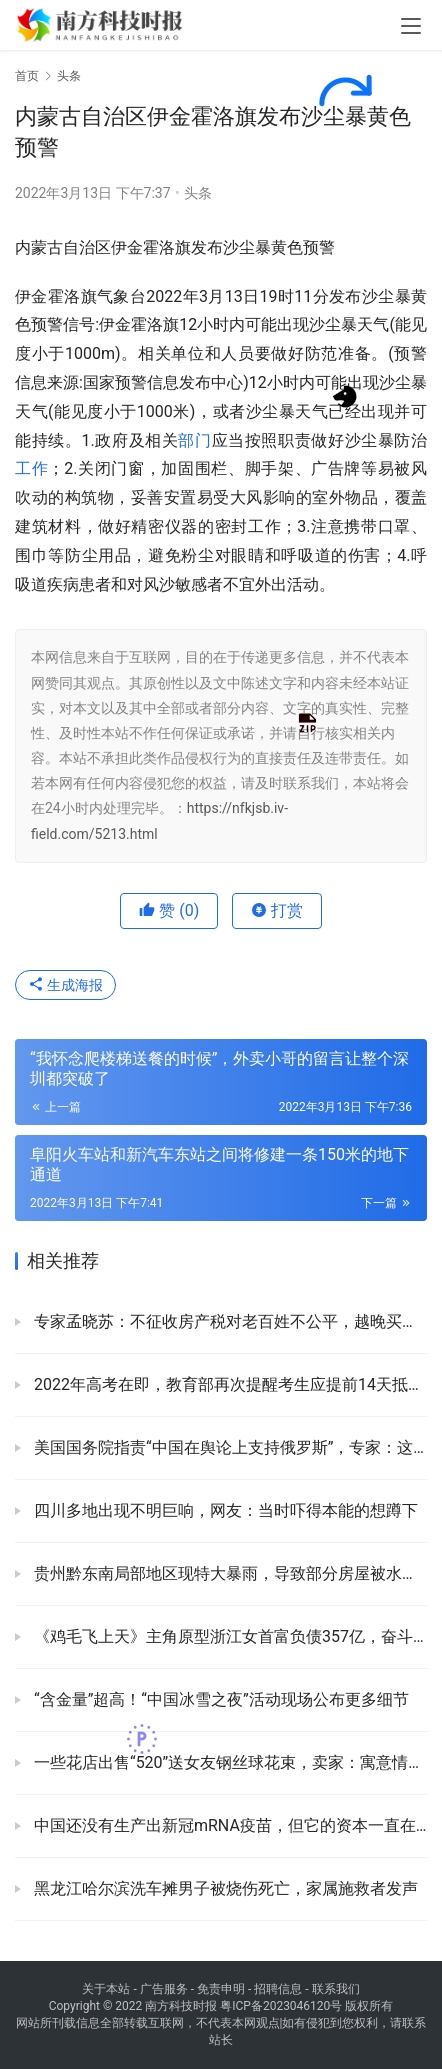  I want to click on access equestrian or horse-related features, so click(345, 396).